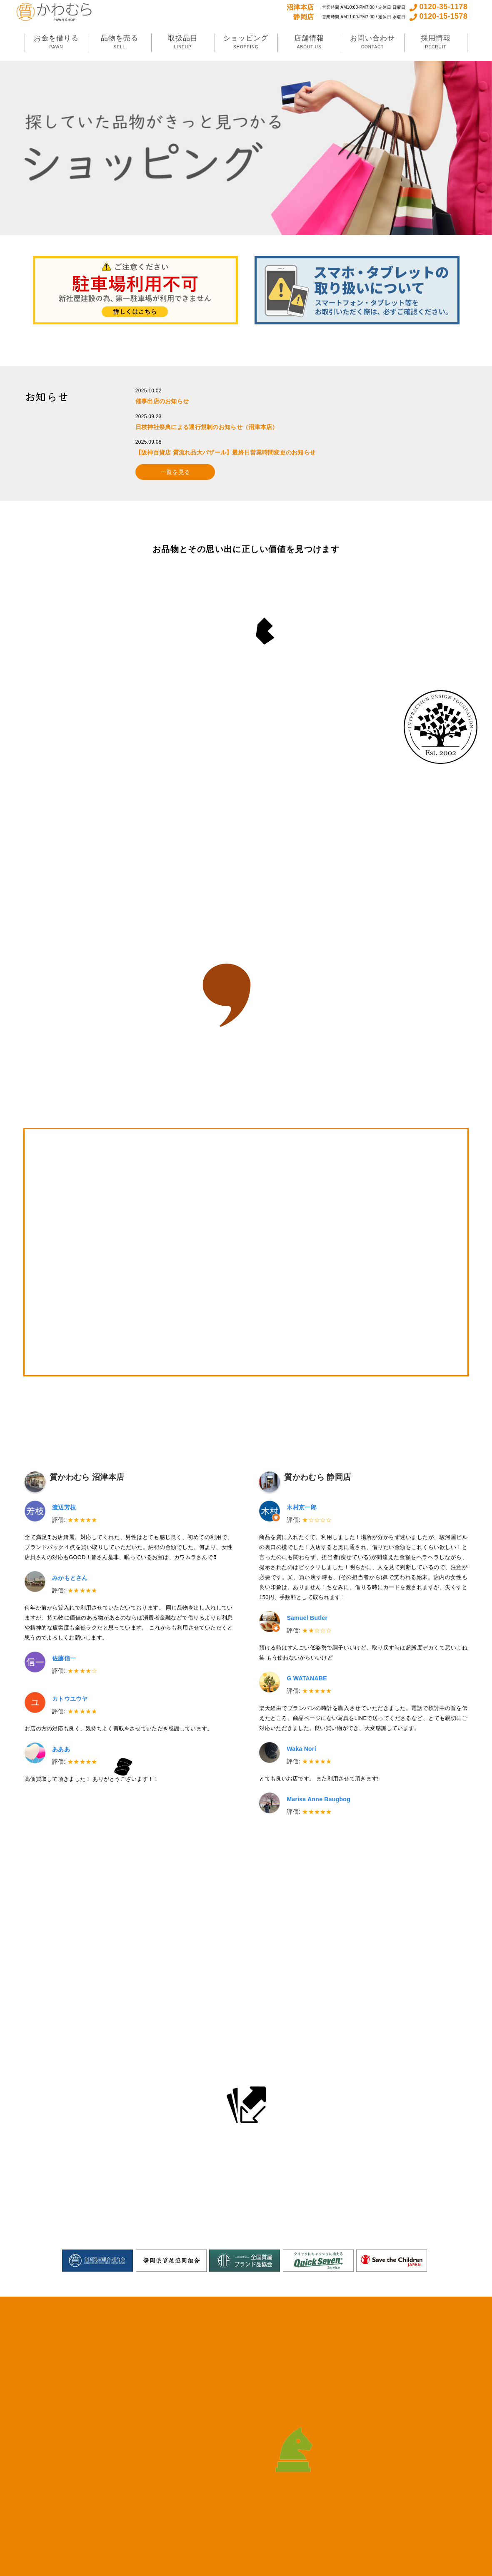 This screenshot has height=2576, width=492. Describe the element at coordinates (440, 727) in the screenshot. I see `visit the Interaction Design Foundation website` at that location.